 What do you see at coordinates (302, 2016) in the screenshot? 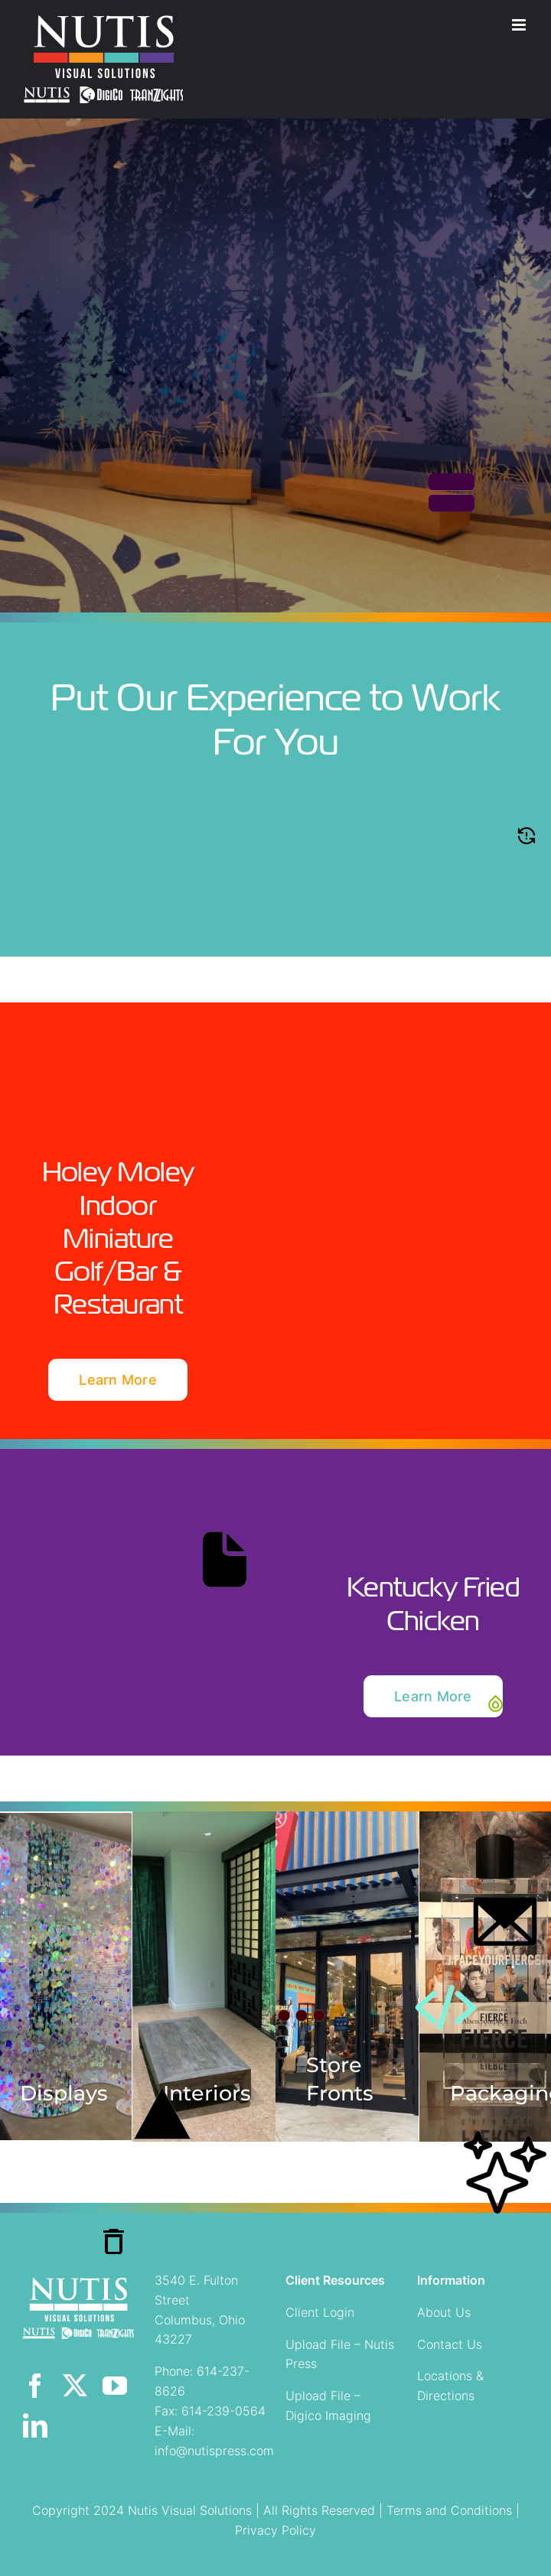
I see `access more options or actions` at bounding box center [302, 2016].